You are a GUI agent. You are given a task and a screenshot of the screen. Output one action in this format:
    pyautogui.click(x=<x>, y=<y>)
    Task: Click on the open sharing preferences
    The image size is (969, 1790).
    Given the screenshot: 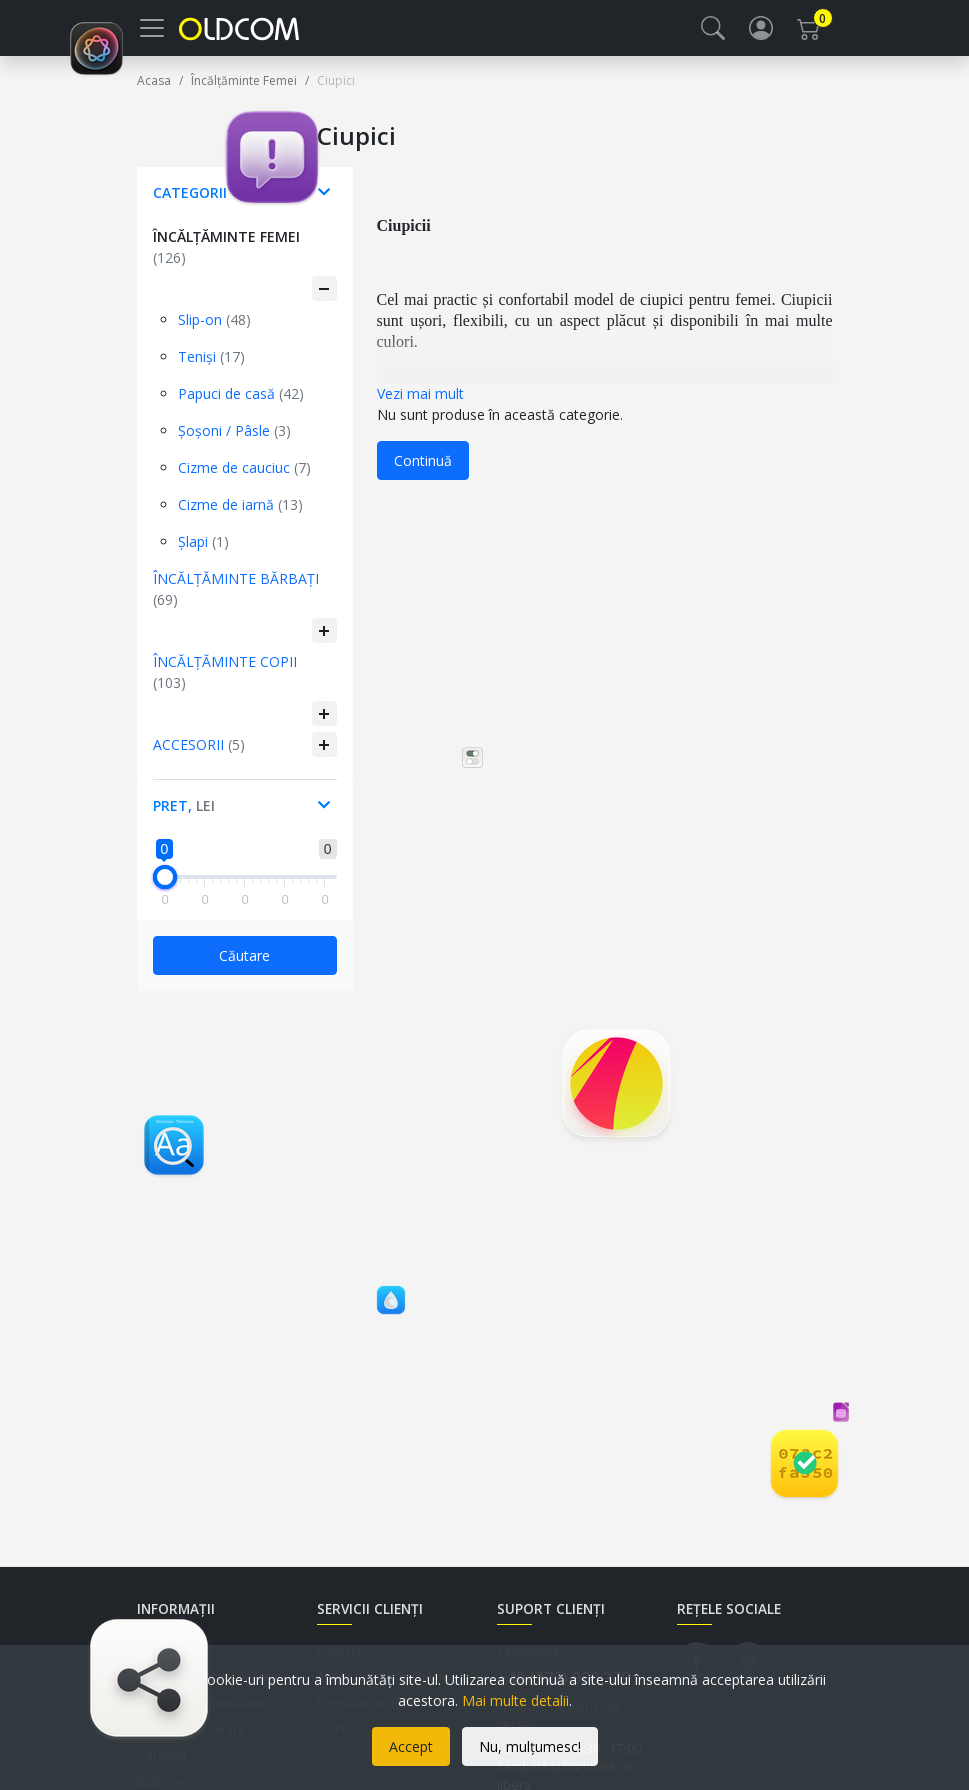 What is the action you would take?
    pyautogui.click(x=149, y=1678)
    